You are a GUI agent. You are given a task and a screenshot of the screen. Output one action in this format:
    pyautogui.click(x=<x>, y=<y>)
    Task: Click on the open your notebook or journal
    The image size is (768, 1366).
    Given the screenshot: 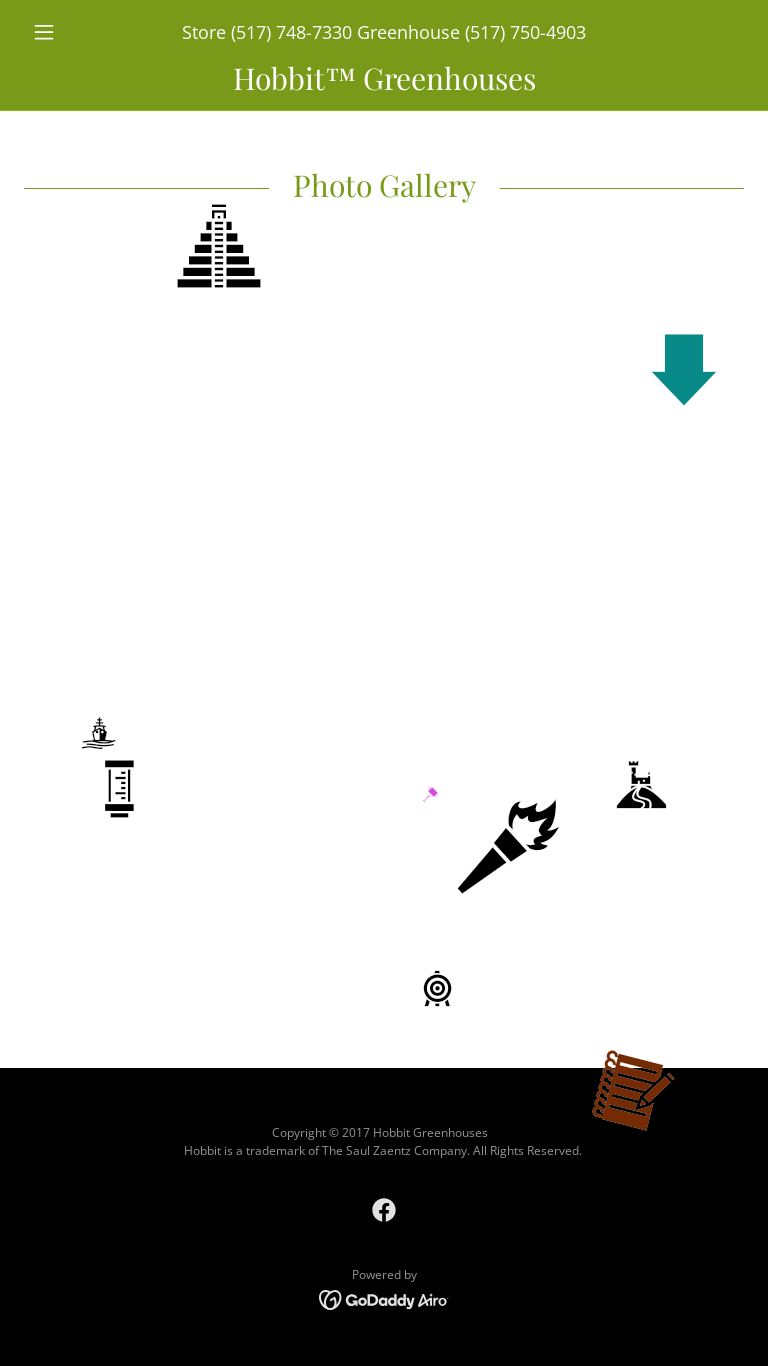 What is the action you would take?
    pyautogui.click(x=633, y=1090)
    